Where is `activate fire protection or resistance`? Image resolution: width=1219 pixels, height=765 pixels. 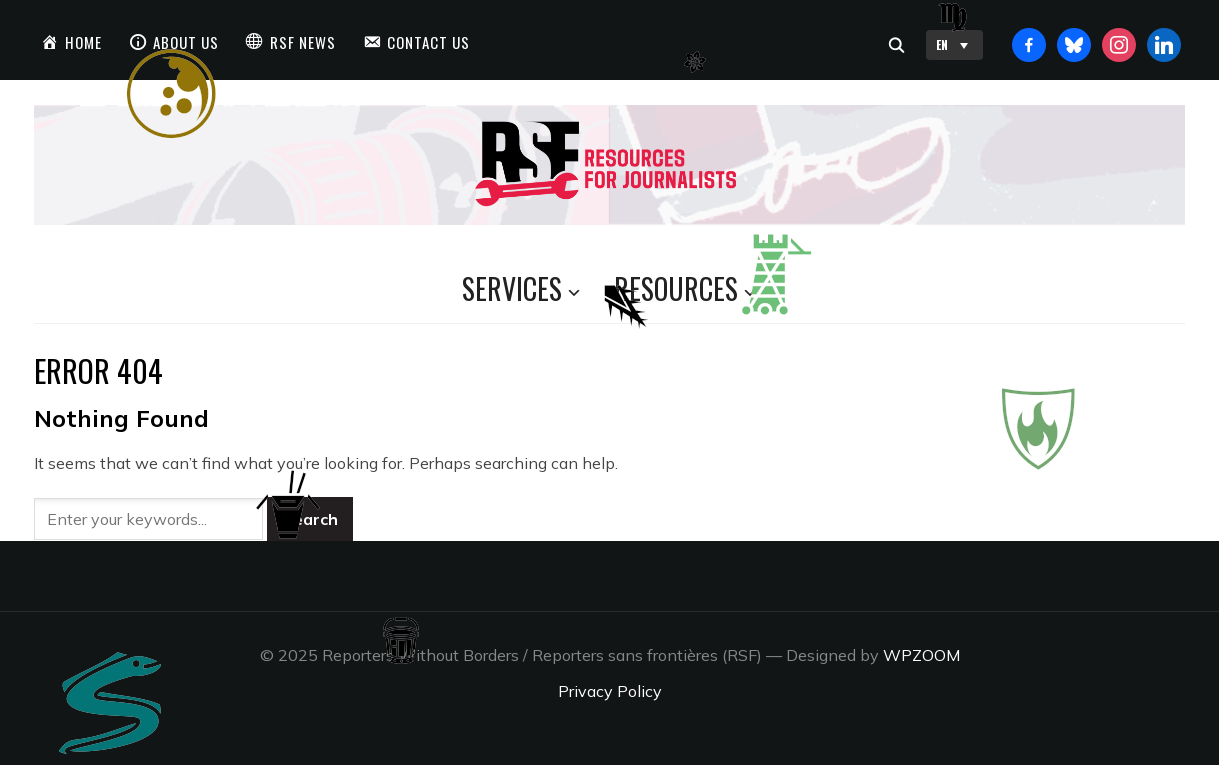
activate fire protection or resistance is located at coordinates (1038, 429).